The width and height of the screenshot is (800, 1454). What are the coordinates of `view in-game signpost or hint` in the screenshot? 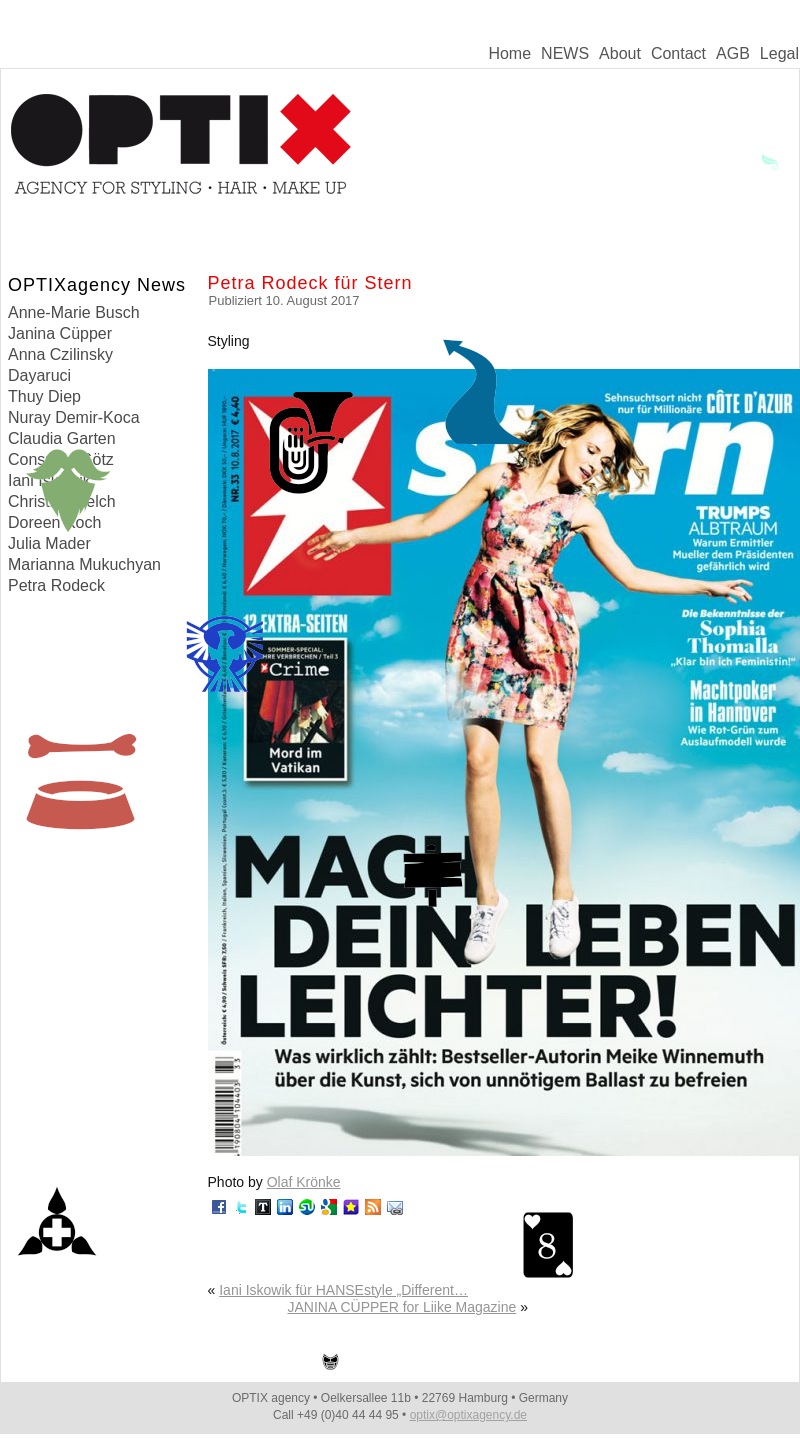 It's located at (433, 874).